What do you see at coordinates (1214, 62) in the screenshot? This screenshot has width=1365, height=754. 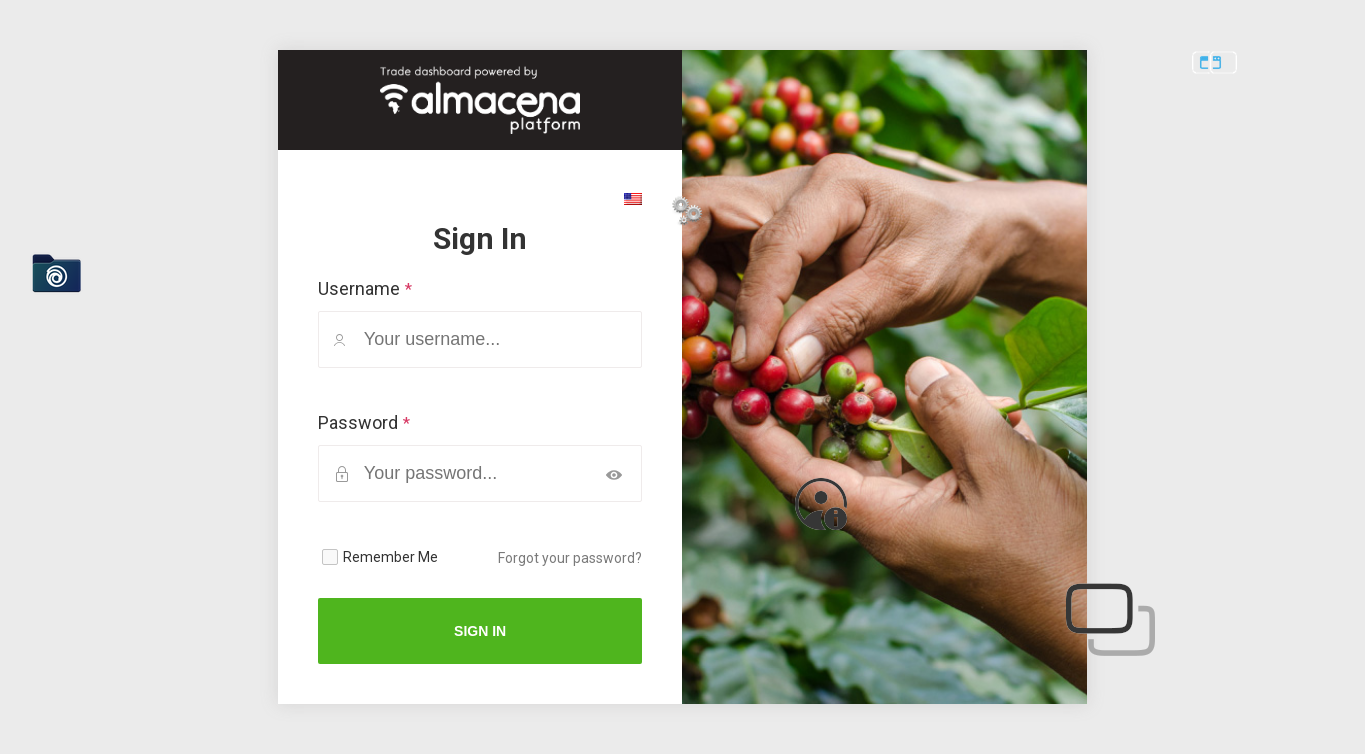 I see `snap window to left half of screen` at bounding box center [1214, 62].